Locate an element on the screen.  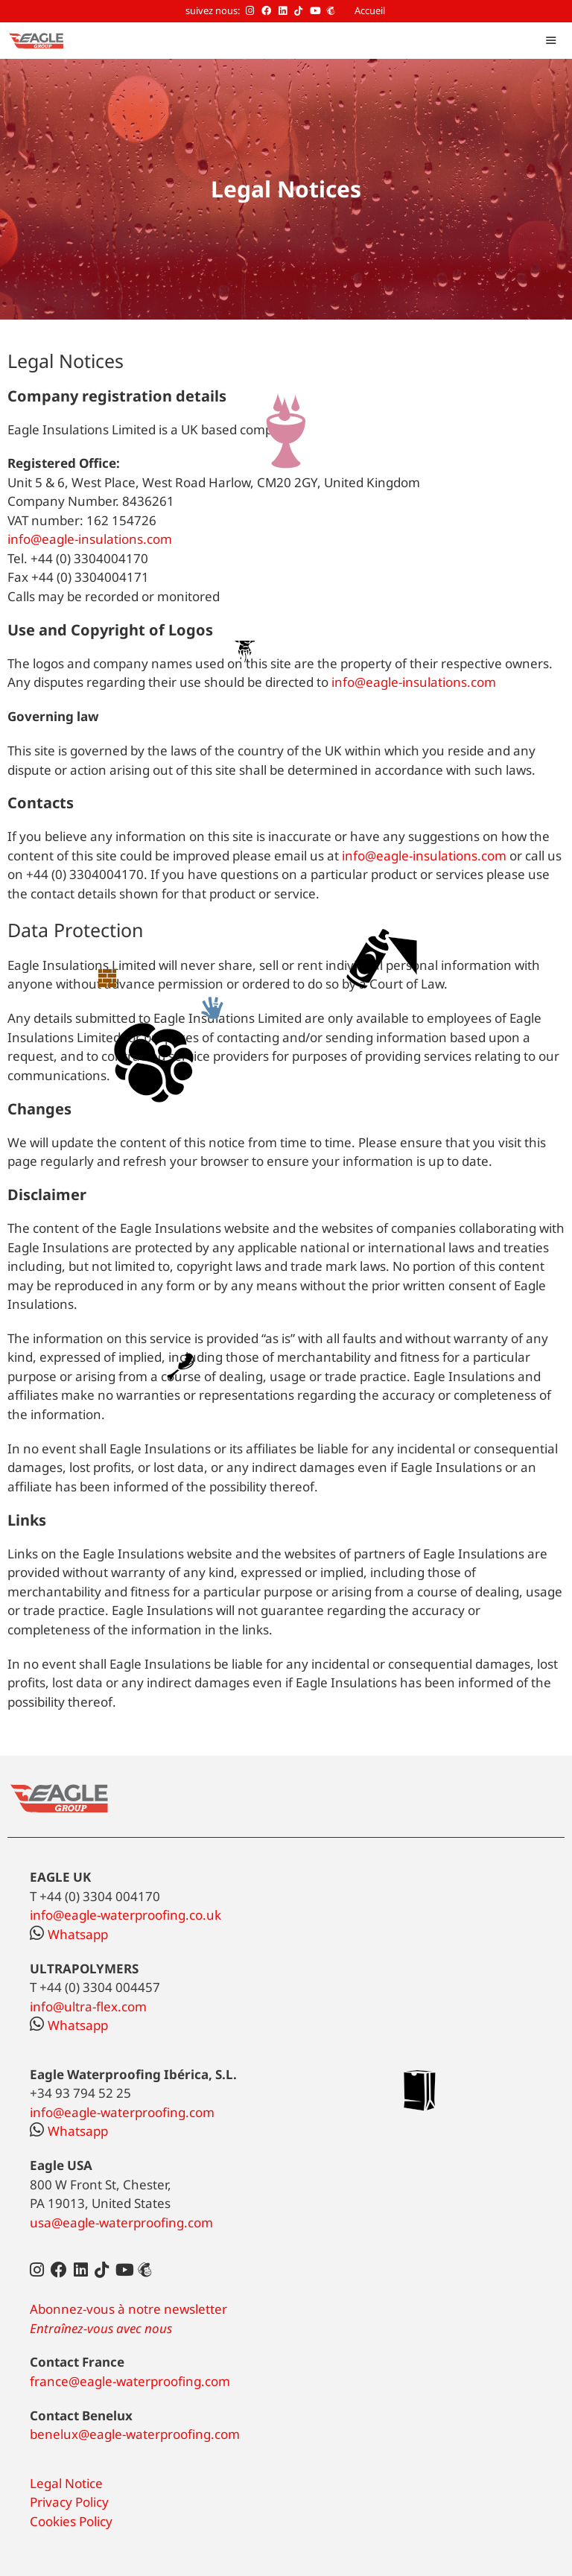
indicates a wall or barrier element in a game is located at coordinates (107, 978).